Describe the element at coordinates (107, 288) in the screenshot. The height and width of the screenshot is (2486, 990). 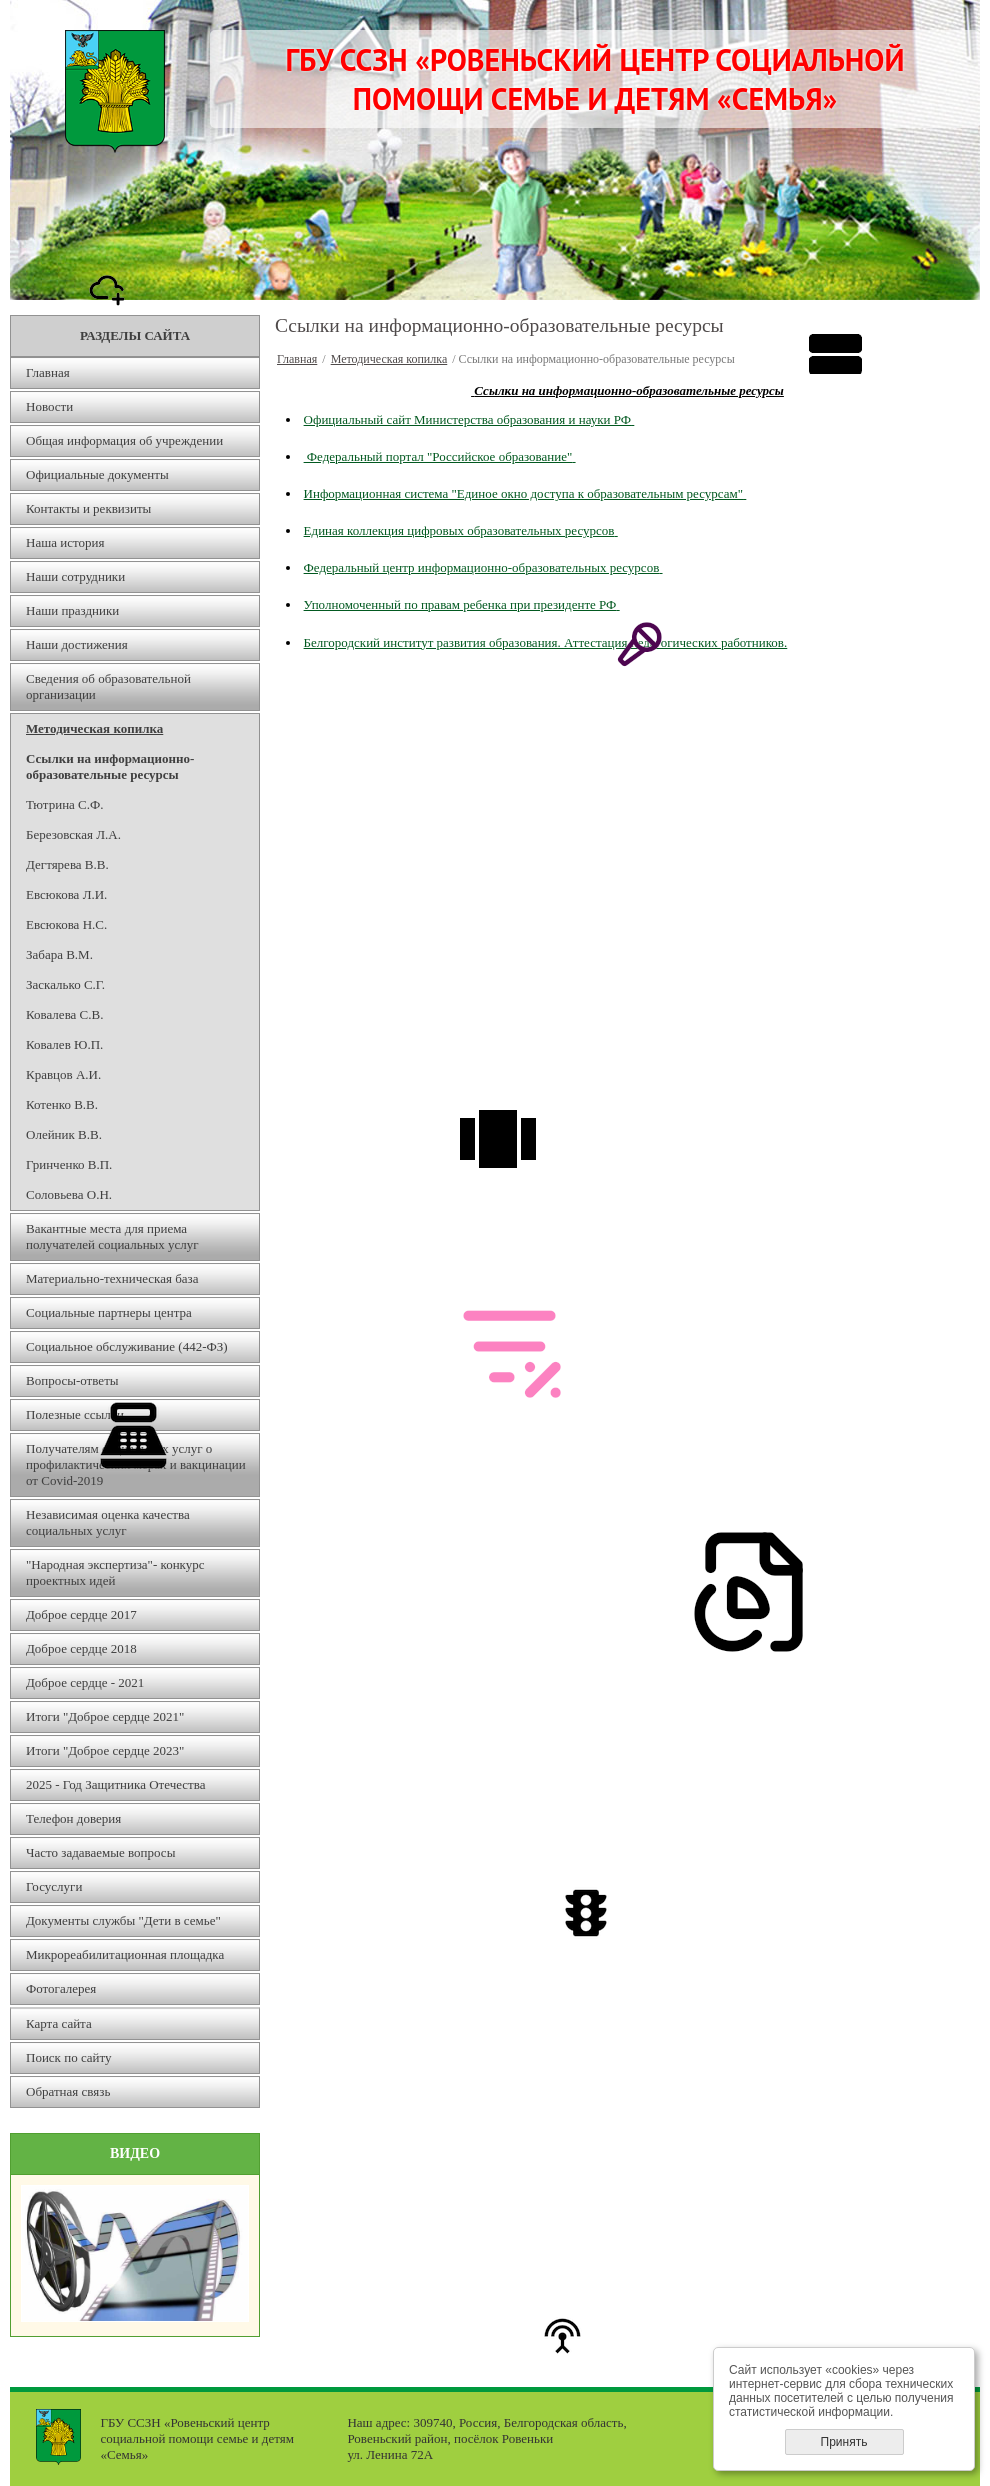
I see `upload a new file to cloud storage` at that location.